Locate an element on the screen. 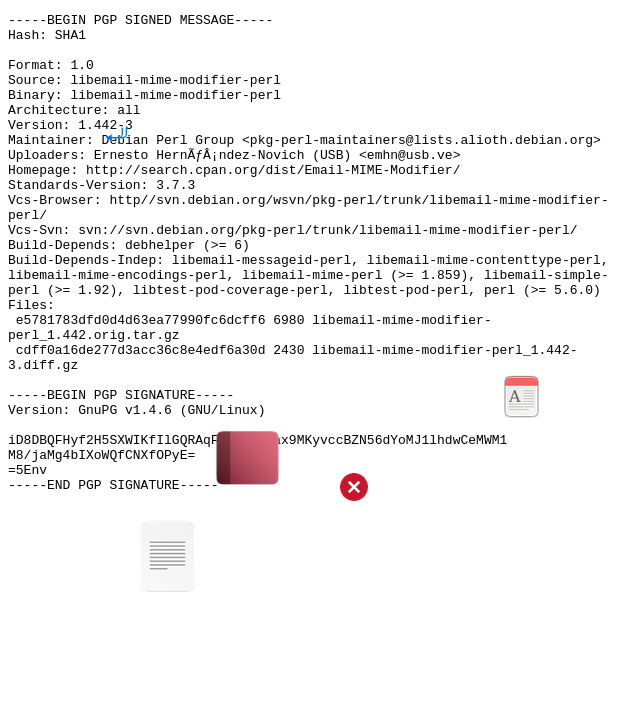 The image size is (634, 720). dismiss or cancel a dialog is located at coordinates (354, 487).